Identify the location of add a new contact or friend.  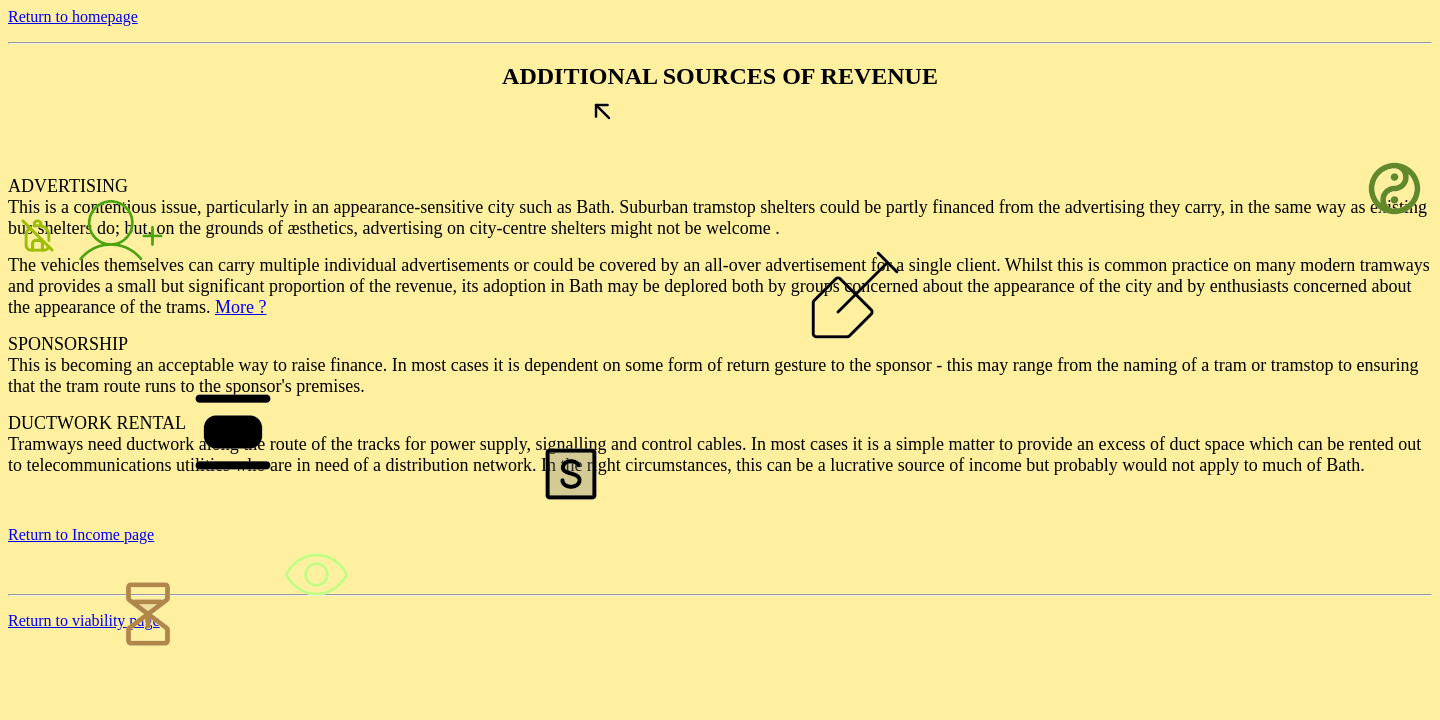
(118, 233).